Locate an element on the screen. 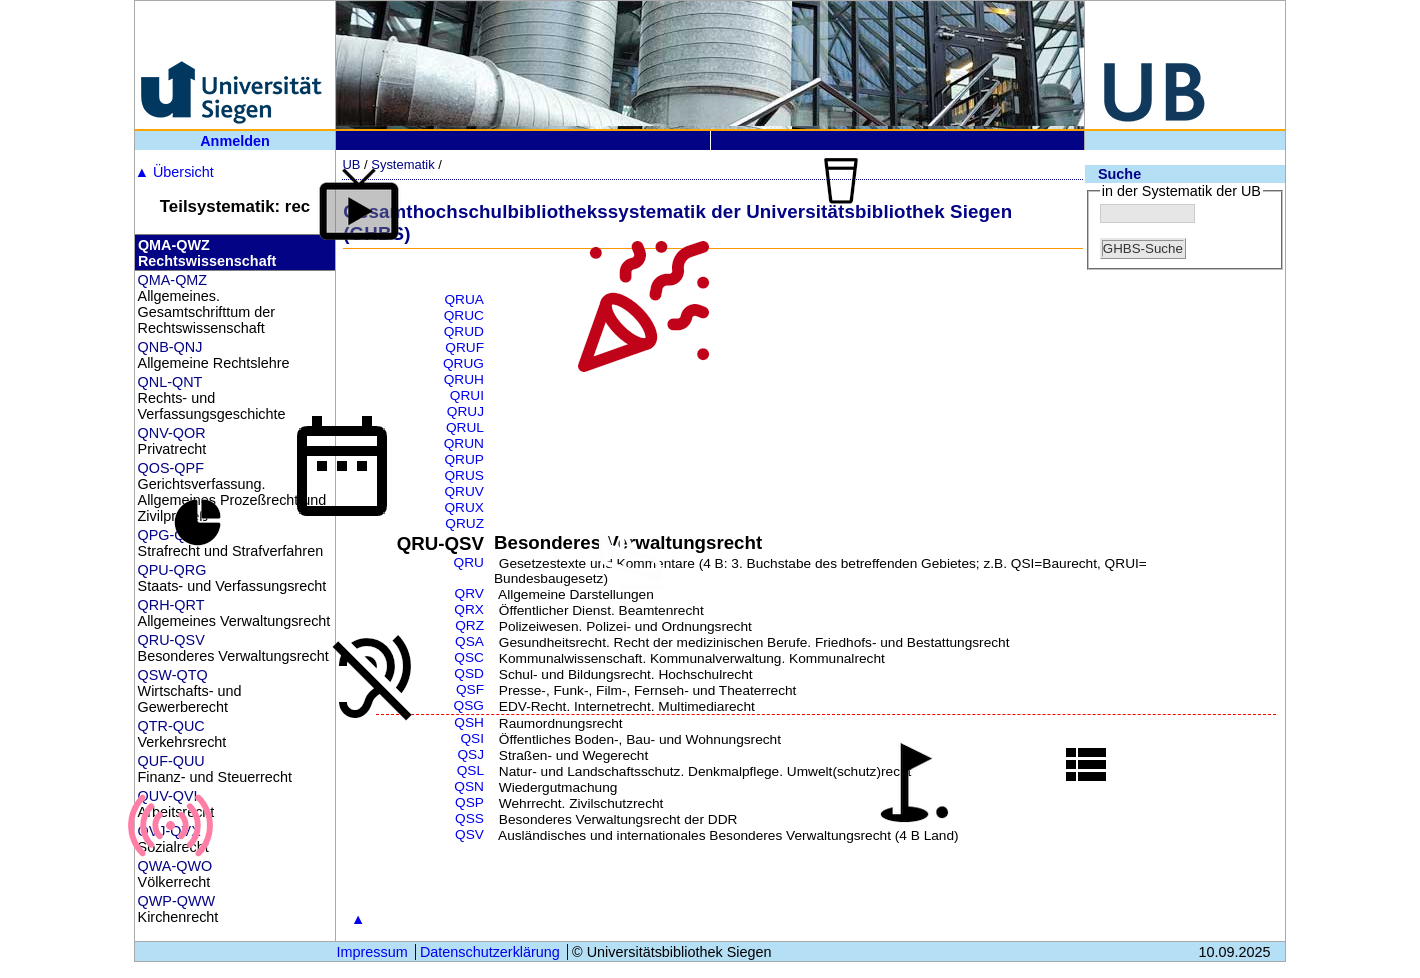 This screenshot has width=1420, height=978. indicates hearing accessibility features are disabled is located at coordinates (375, 678).